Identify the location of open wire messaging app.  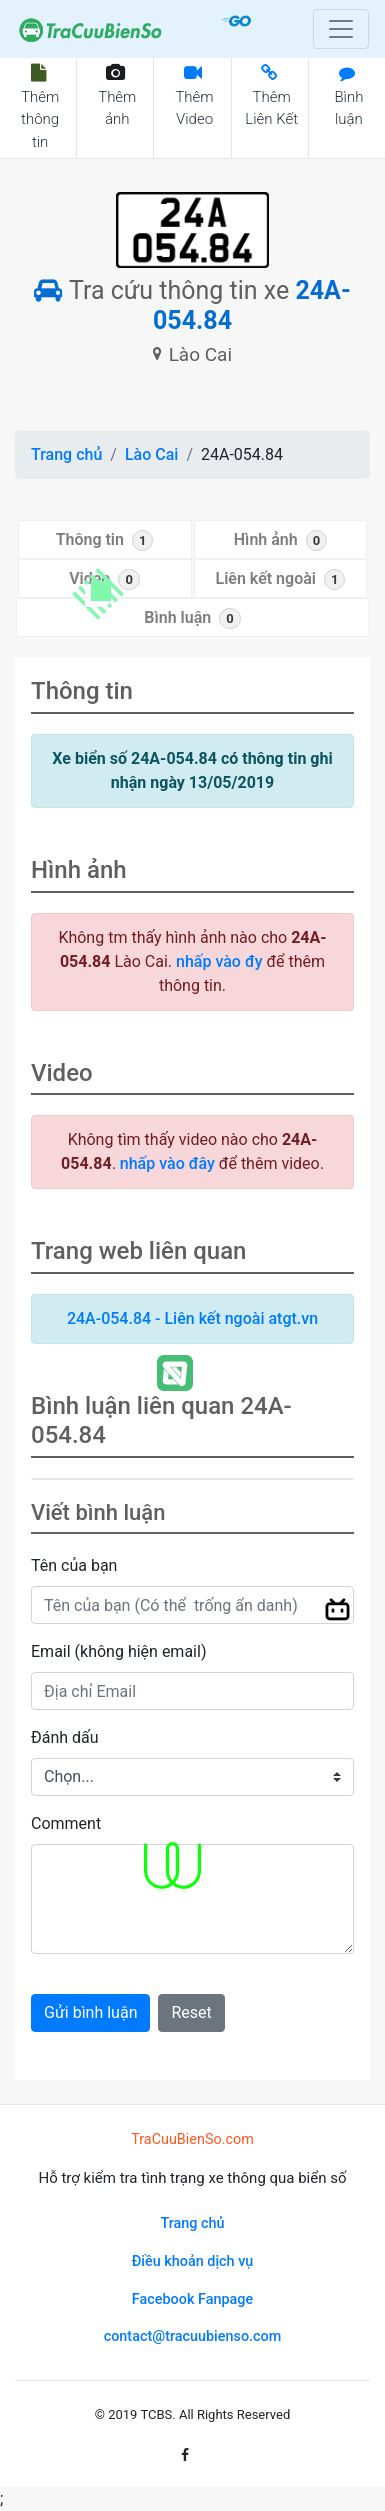
(172, 1865).